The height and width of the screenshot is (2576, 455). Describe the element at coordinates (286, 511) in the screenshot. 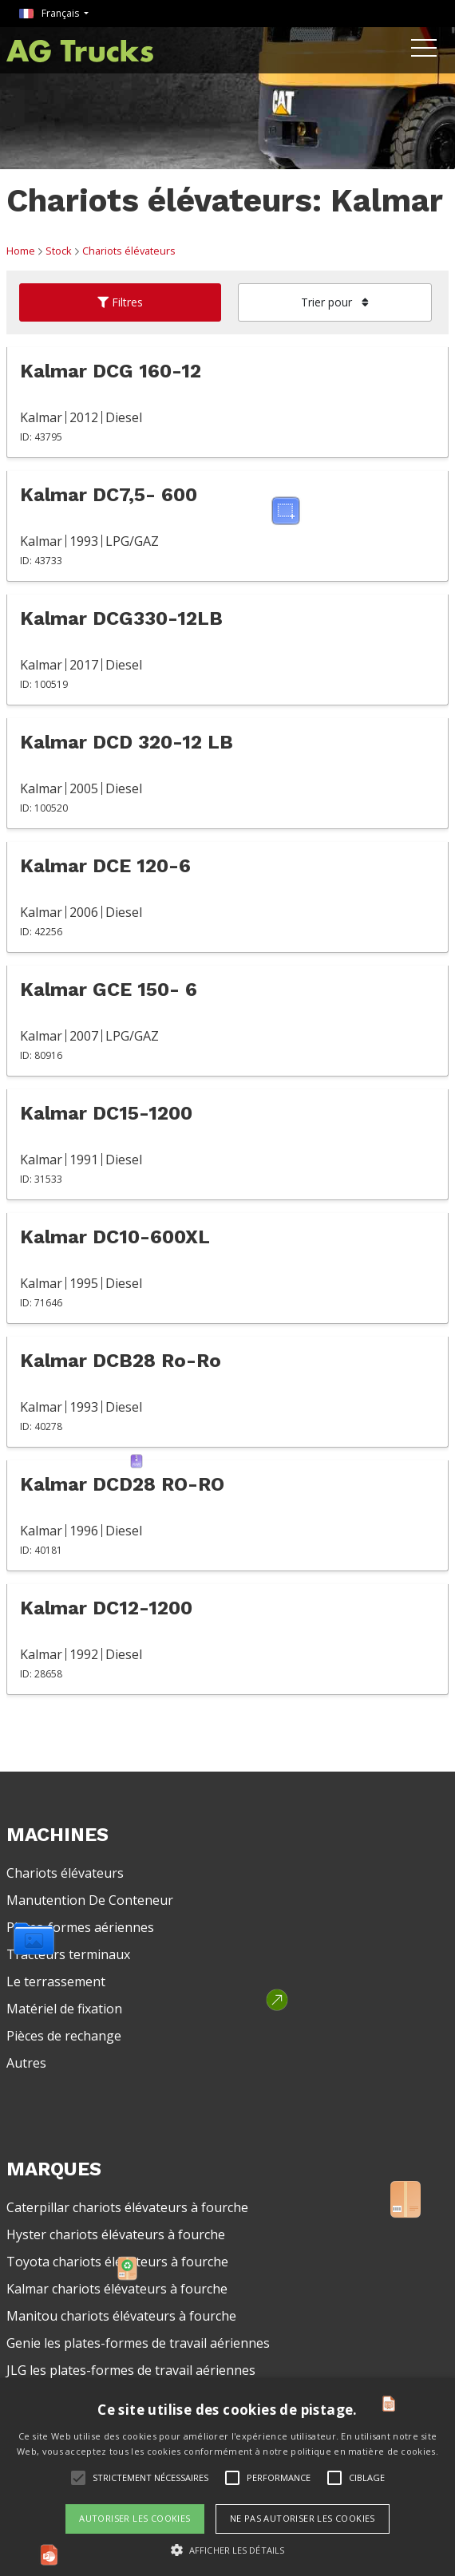

I see `take a screenshot` at that location.